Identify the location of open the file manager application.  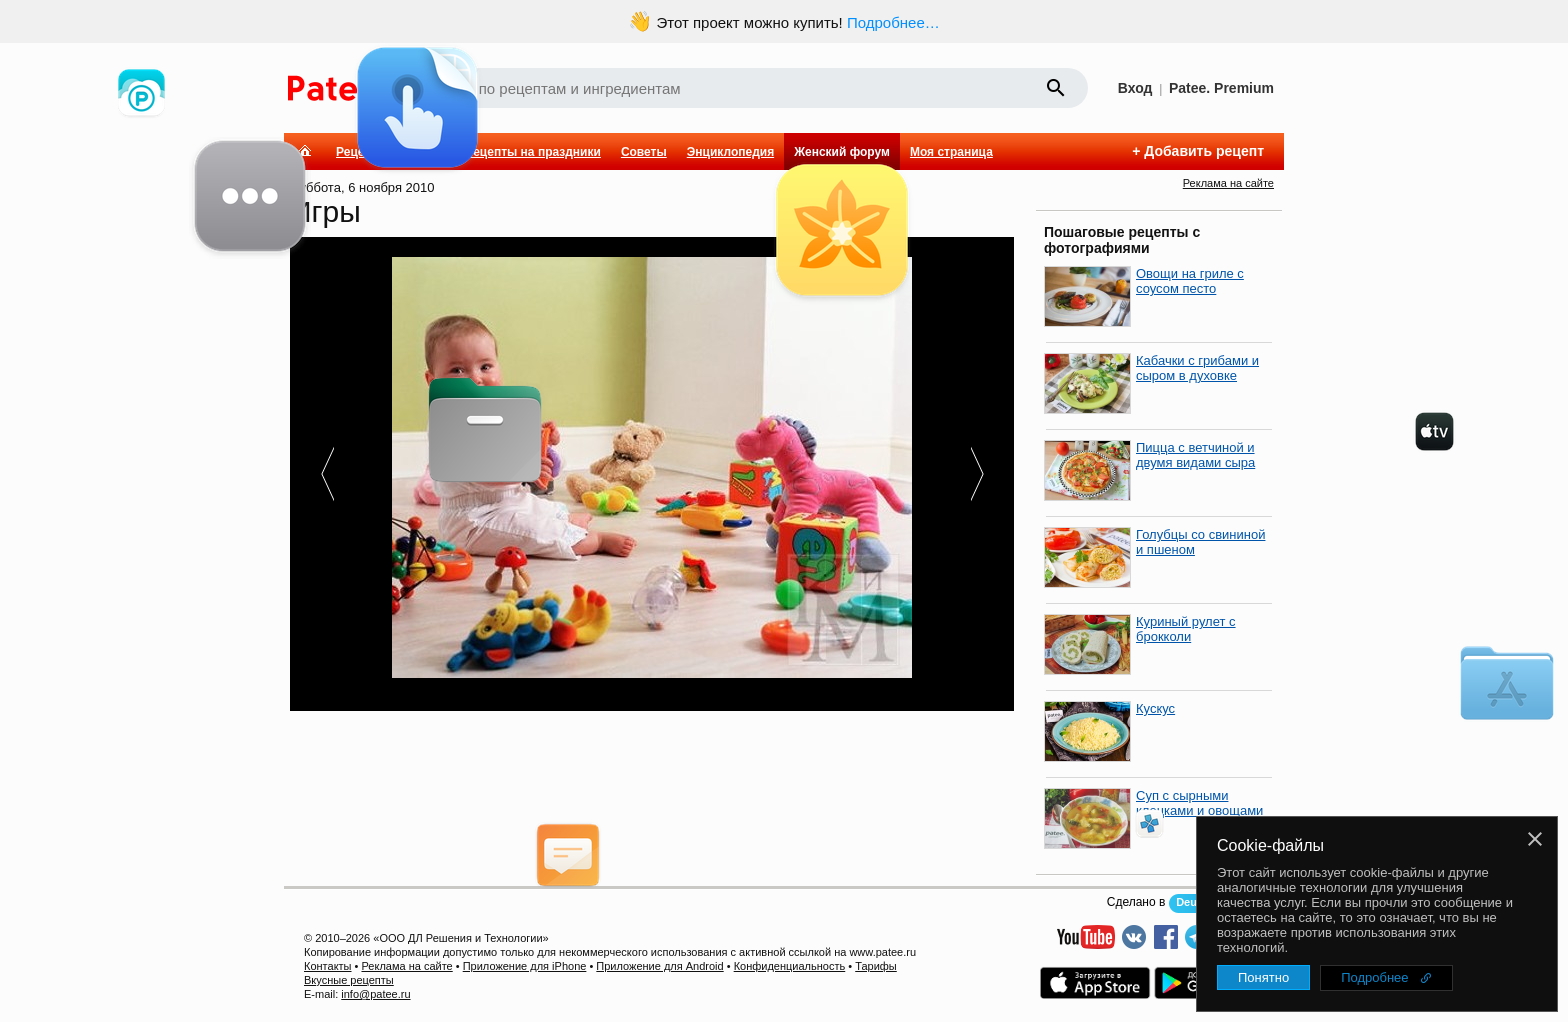
(485, 430).